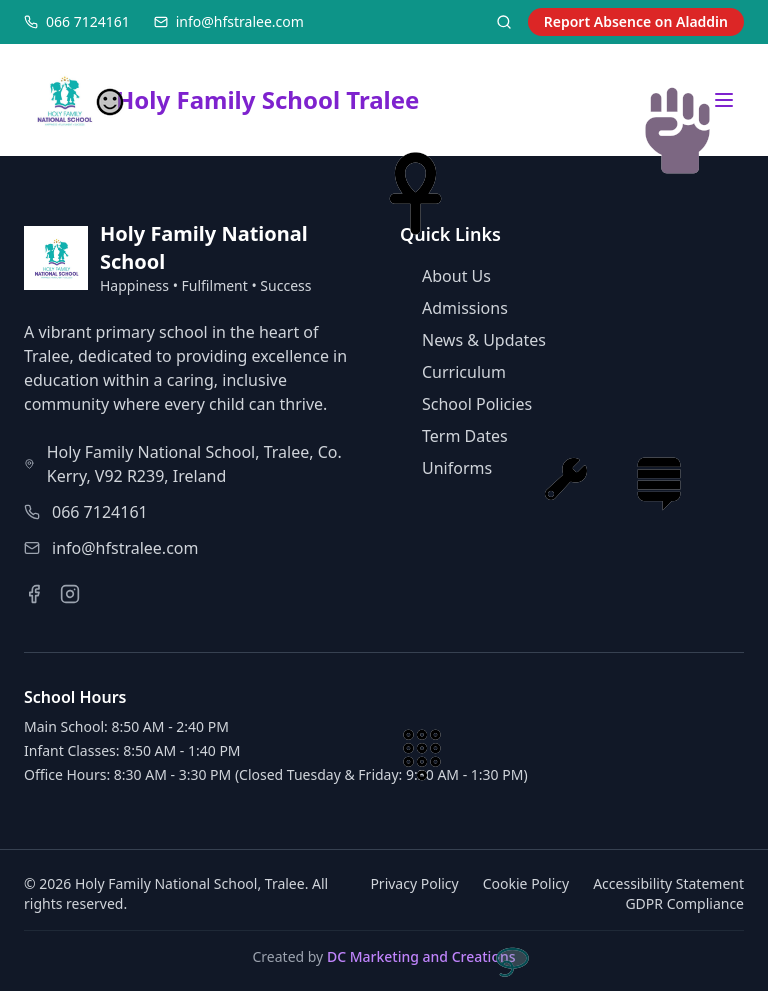  Describe the element at coordinates (110, 102) in the screenshot. I see `rate your experience as positive` at that location.